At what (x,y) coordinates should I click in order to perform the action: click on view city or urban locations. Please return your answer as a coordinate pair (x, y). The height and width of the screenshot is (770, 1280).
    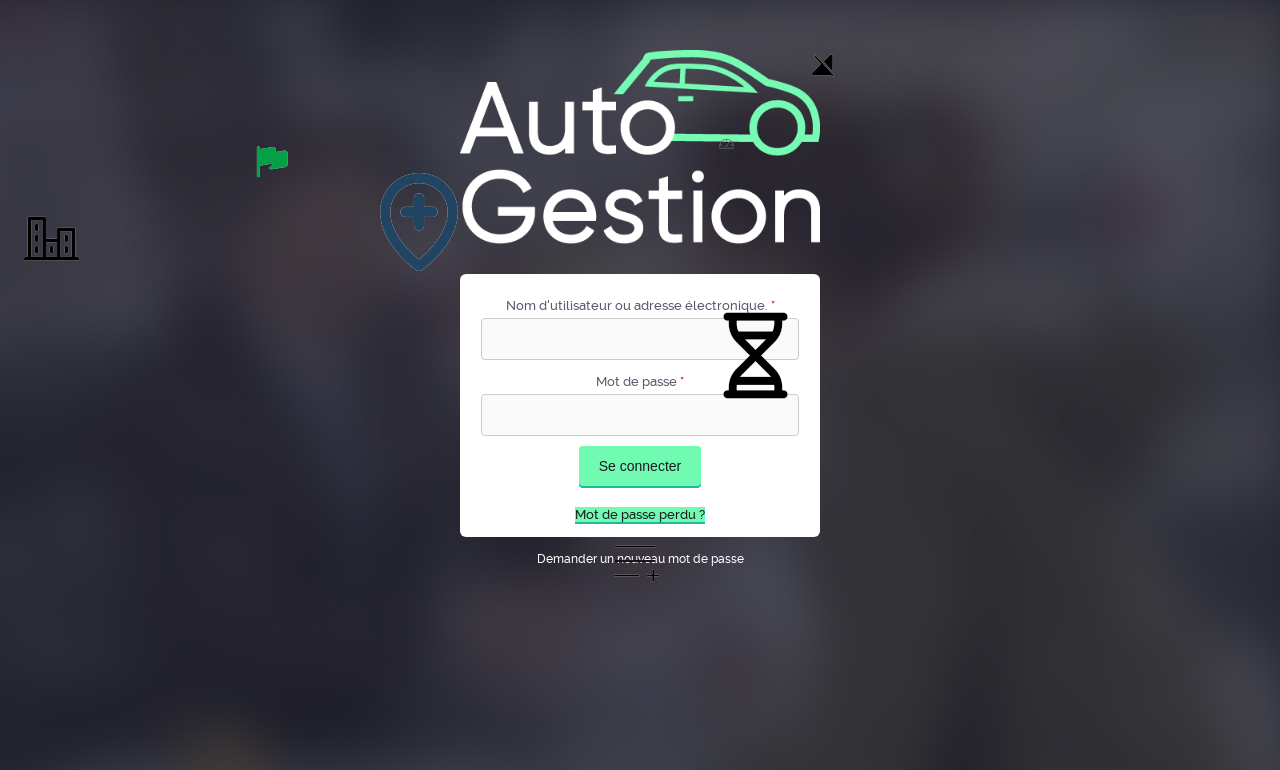
    Looking at the image, I should click on (51, 238).